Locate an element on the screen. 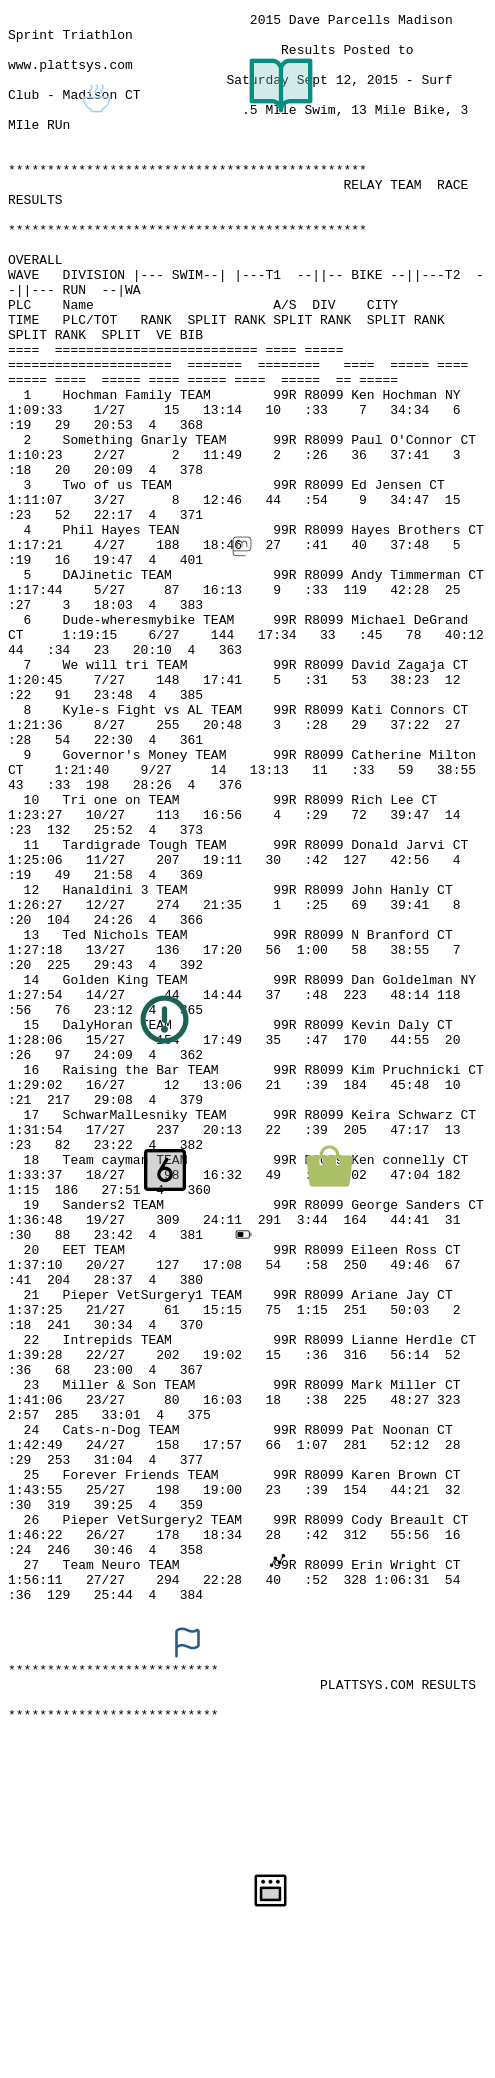 This screenshot has width=495, height=2078. access oven controls in a smart home app is located at coordinates (270, 1890).